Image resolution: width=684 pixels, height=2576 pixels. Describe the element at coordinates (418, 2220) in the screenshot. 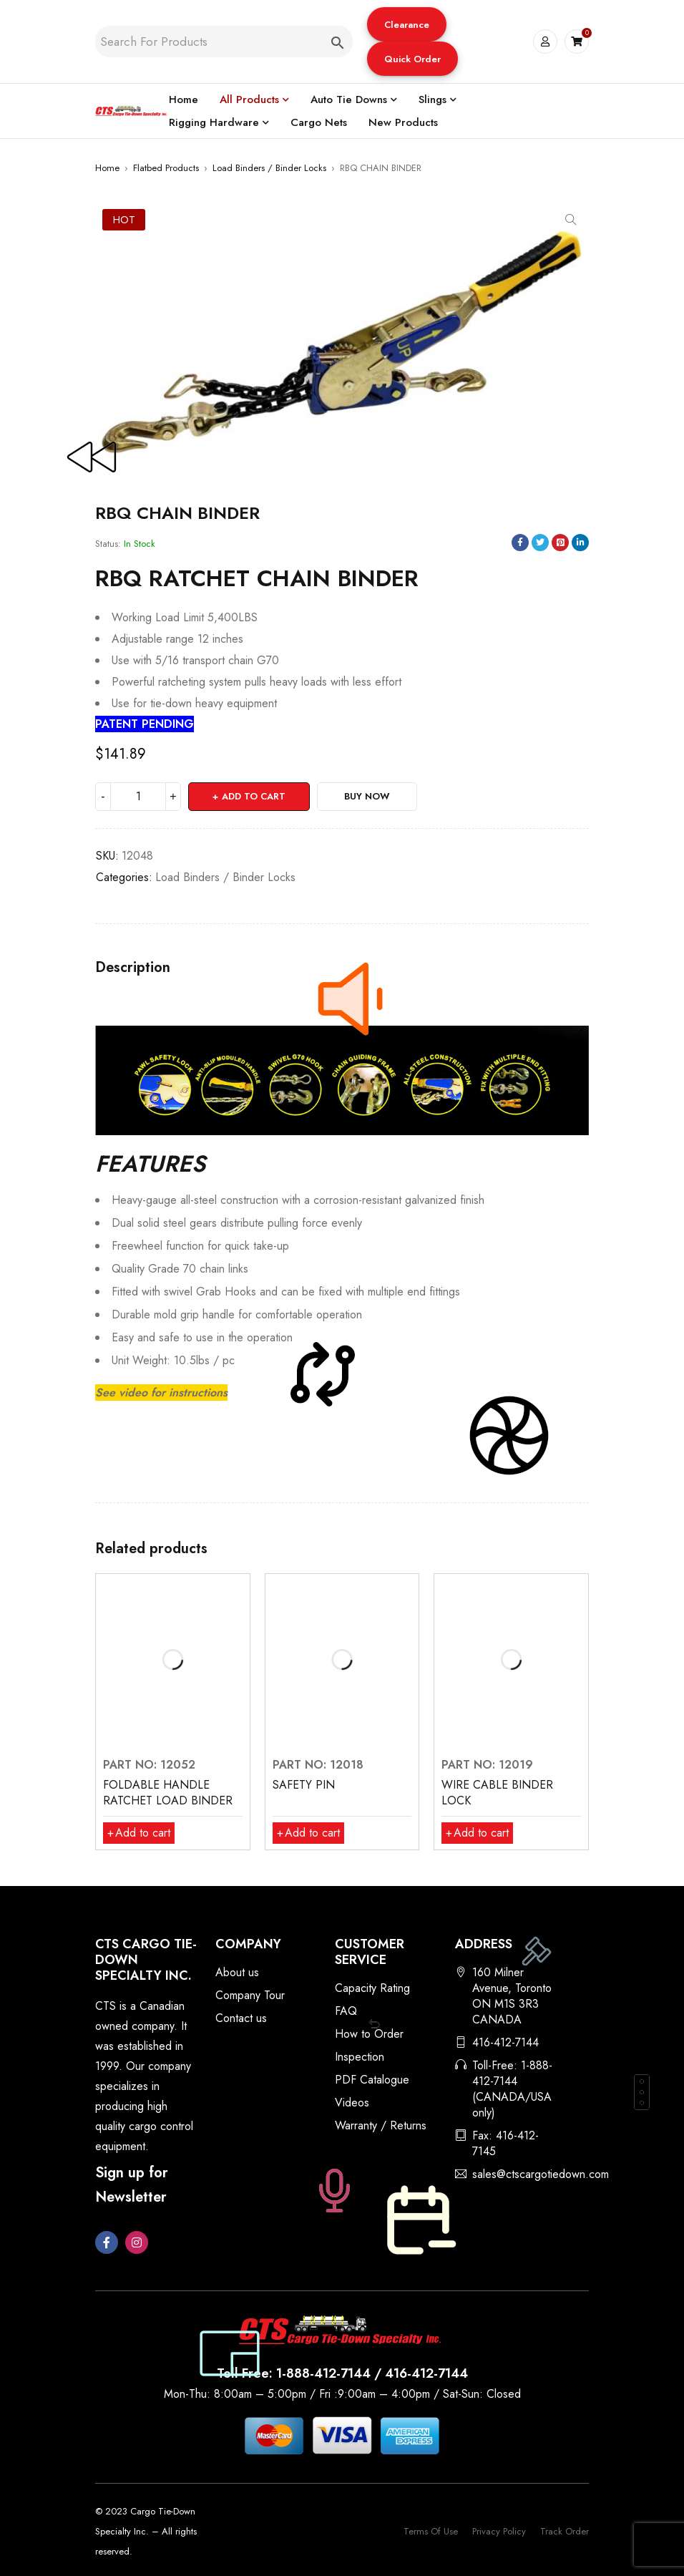

I see `remove an event from your calendar` at that location.